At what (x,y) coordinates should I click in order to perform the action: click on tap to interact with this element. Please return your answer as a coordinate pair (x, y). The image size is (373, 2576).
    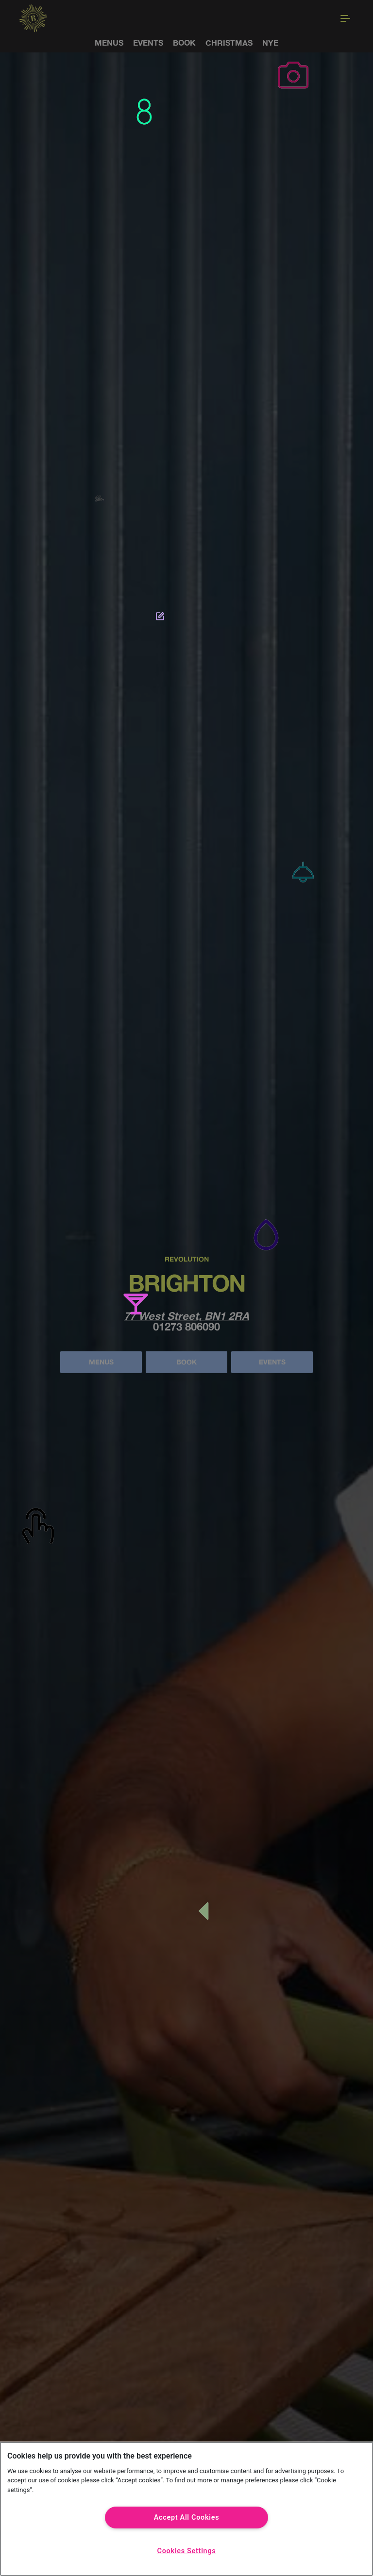
    Looking at the image, I should click on (38, 1527).